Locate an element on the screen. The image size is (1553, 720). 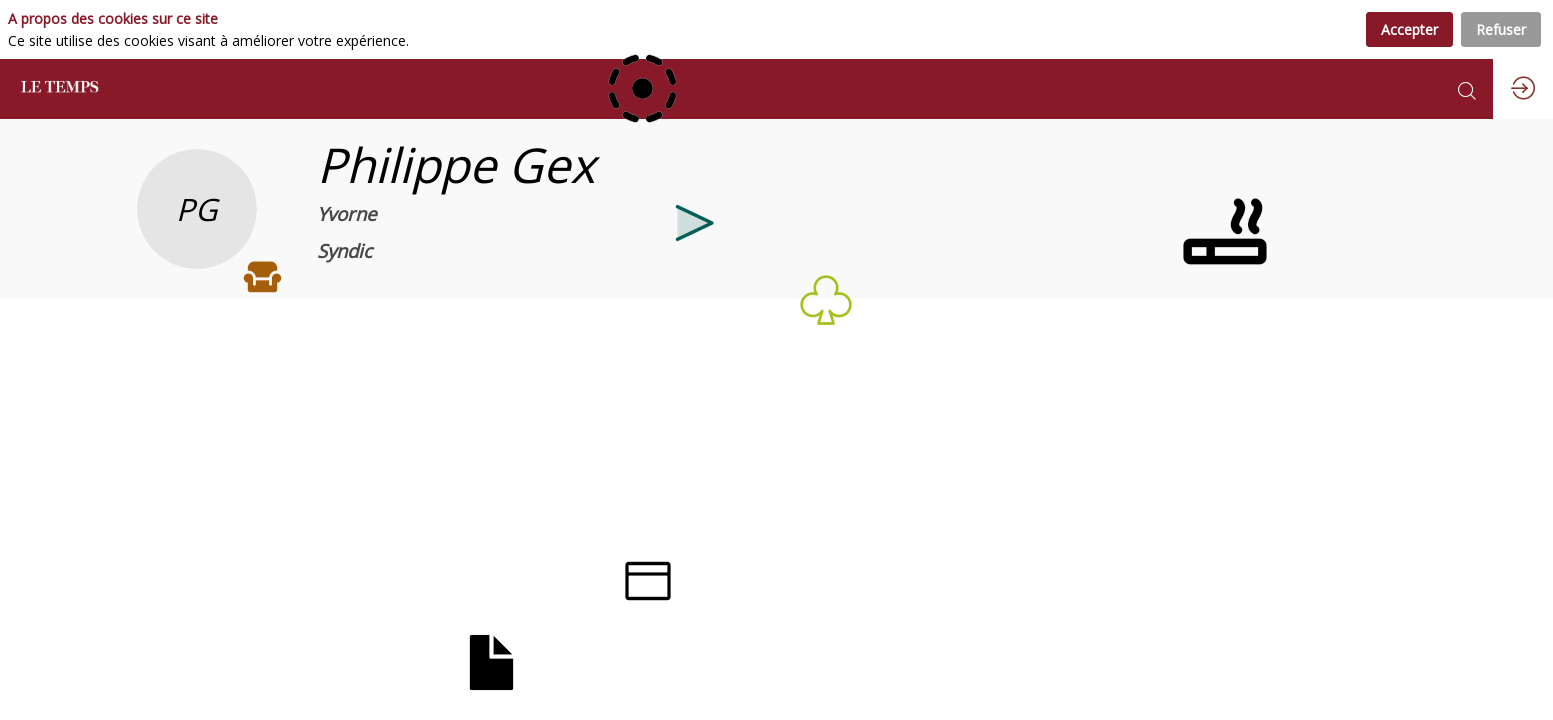
view document details is located at coordinates (491, 662).